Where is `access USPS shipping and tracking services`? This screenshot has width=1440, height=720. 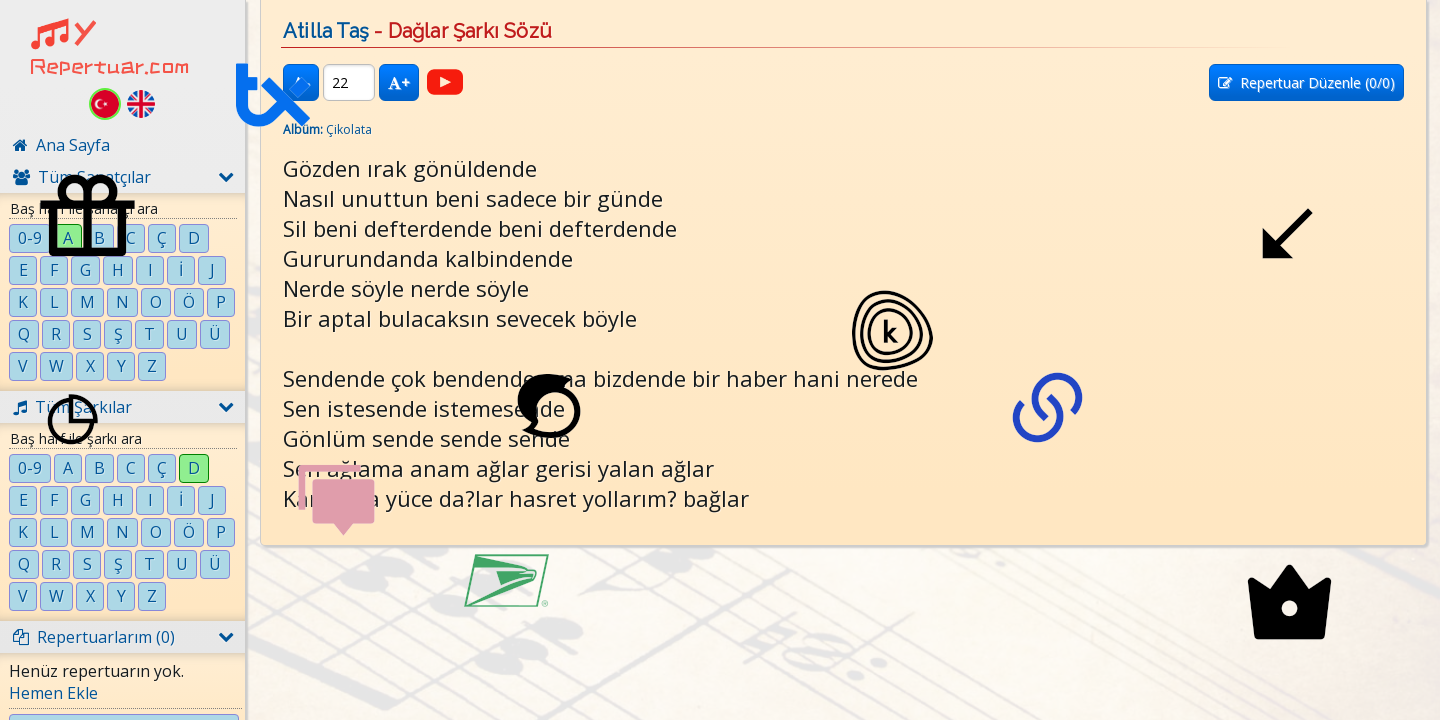
access USPS shipping and tracking services is located at coordinates (506, 580).